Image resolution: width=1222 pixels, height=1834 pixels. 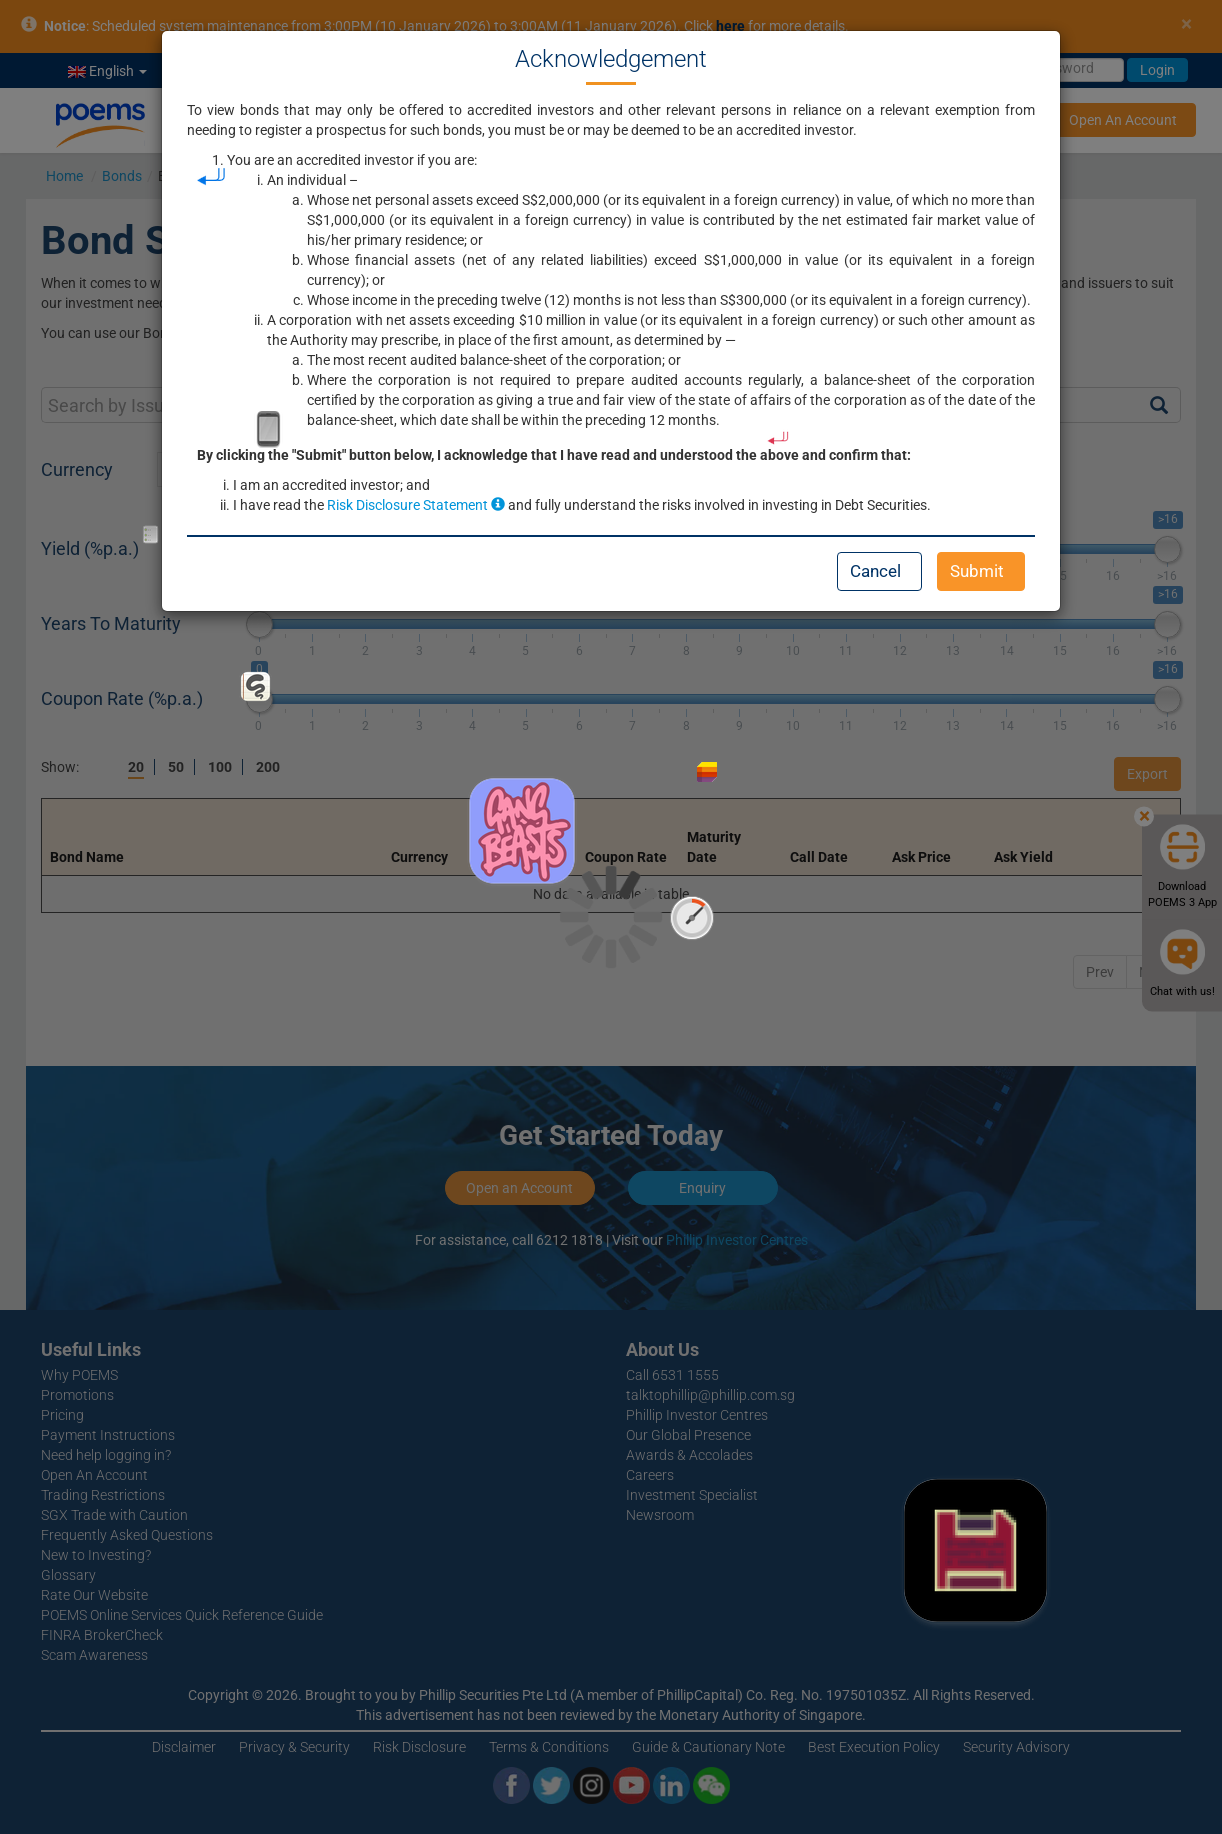 What do you see at coordinates (707, 772) in the screenshot?
I see `open the lists app` at bounding box center [707, 772].